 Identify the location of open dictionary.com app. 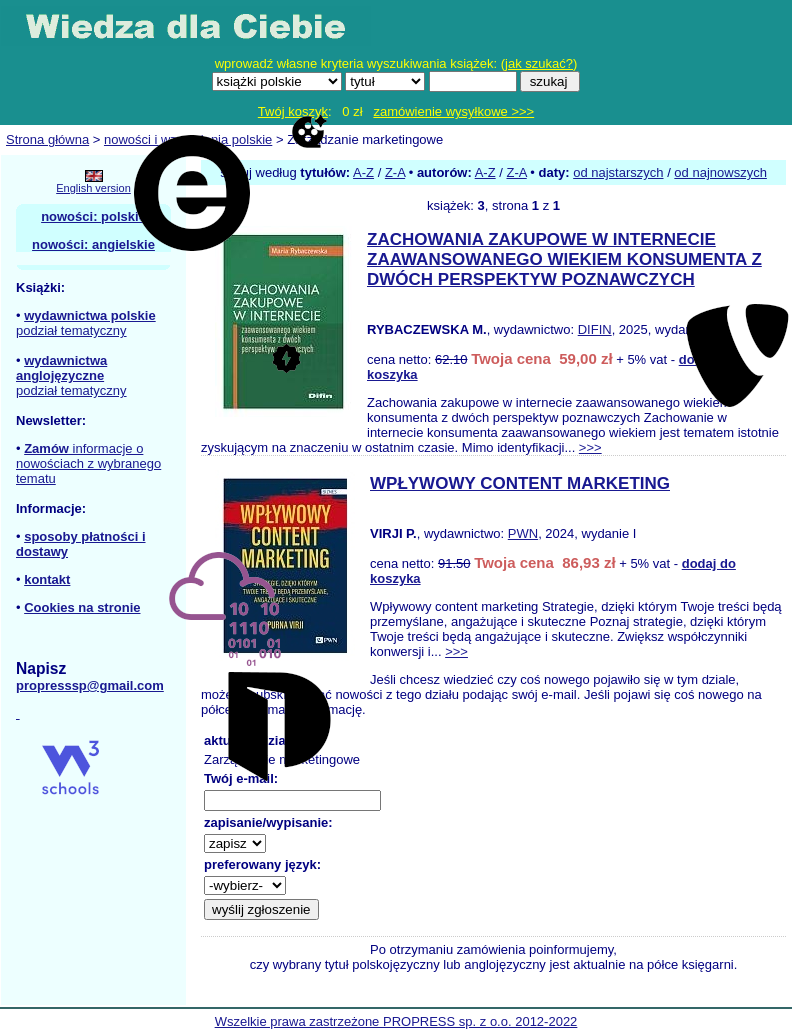
(279, 726).